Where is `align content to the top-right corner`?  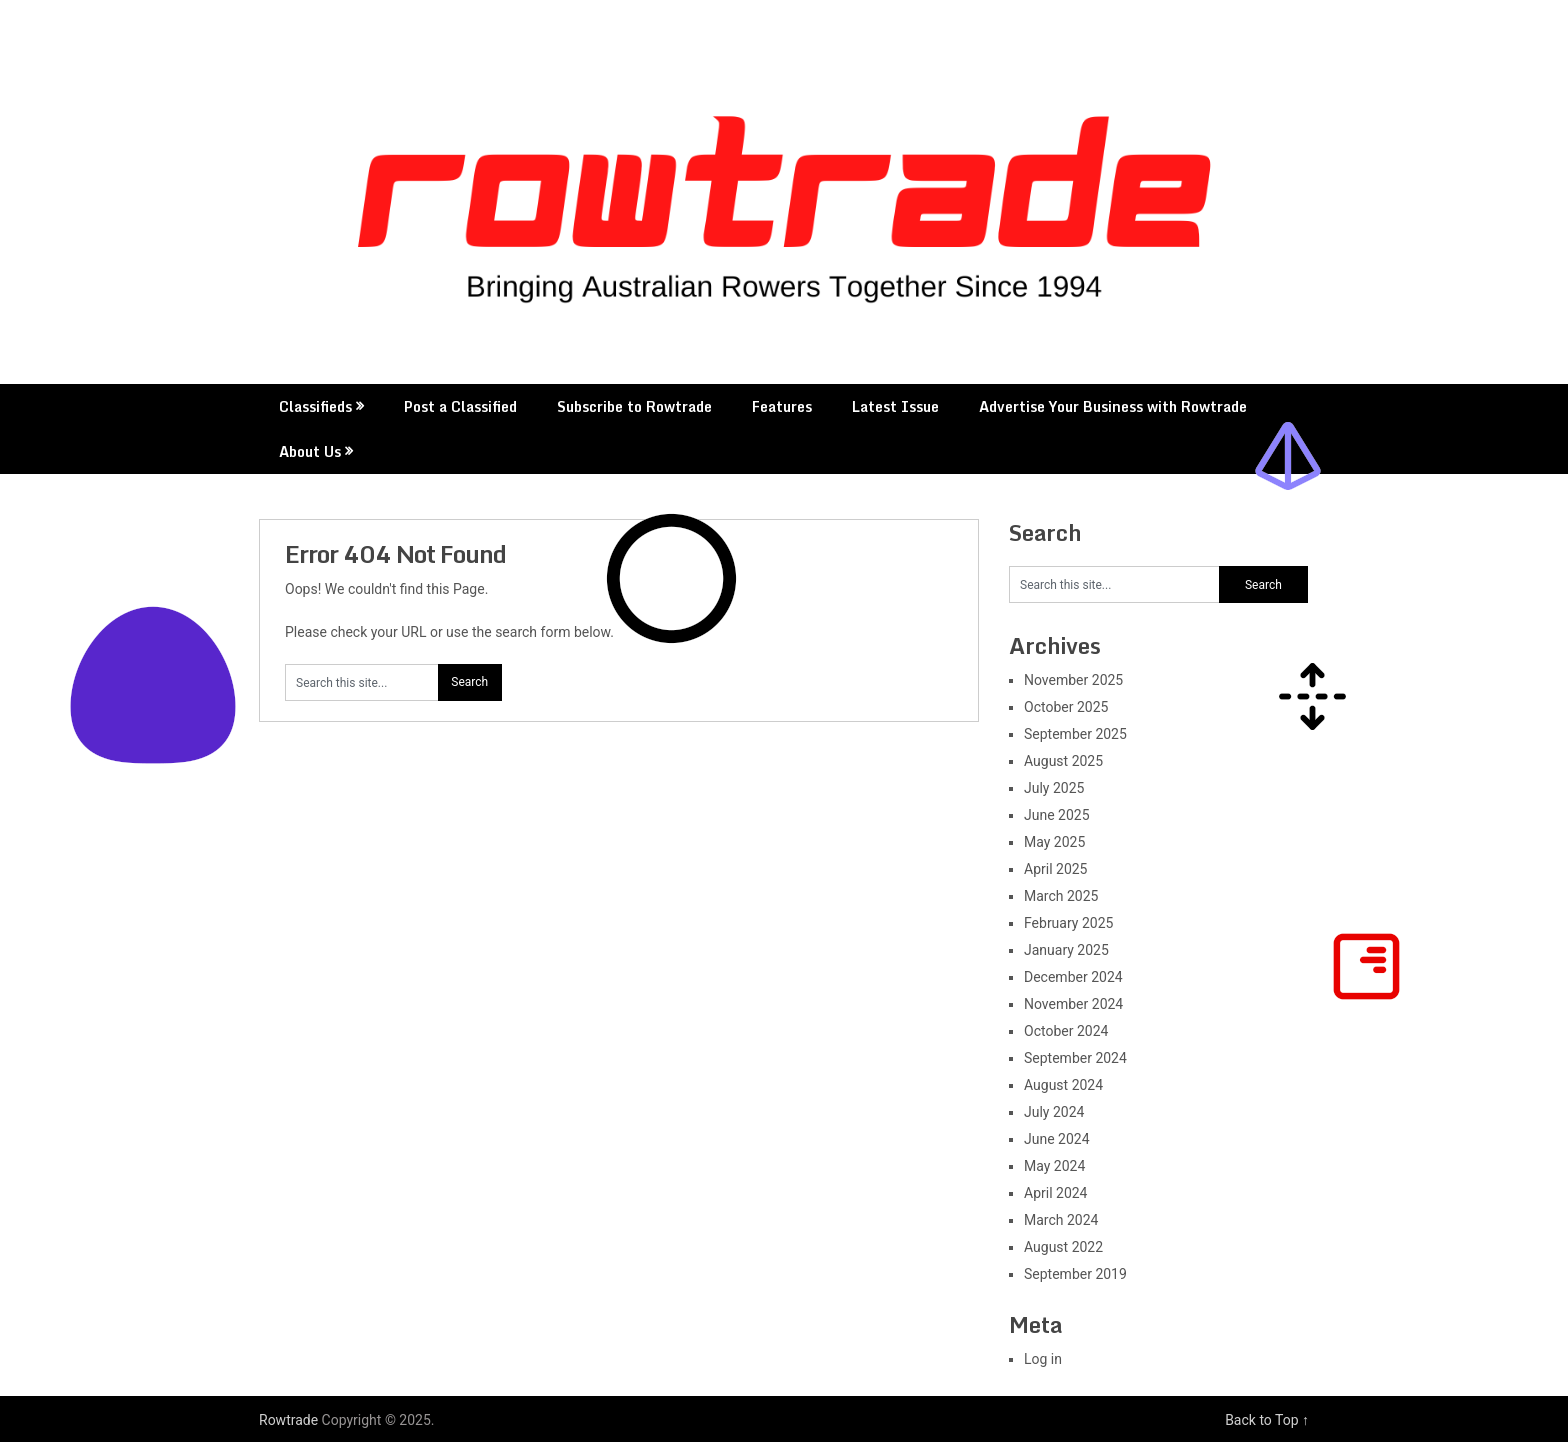
align content to the top-right corner is located at coordinates (1366, 966).